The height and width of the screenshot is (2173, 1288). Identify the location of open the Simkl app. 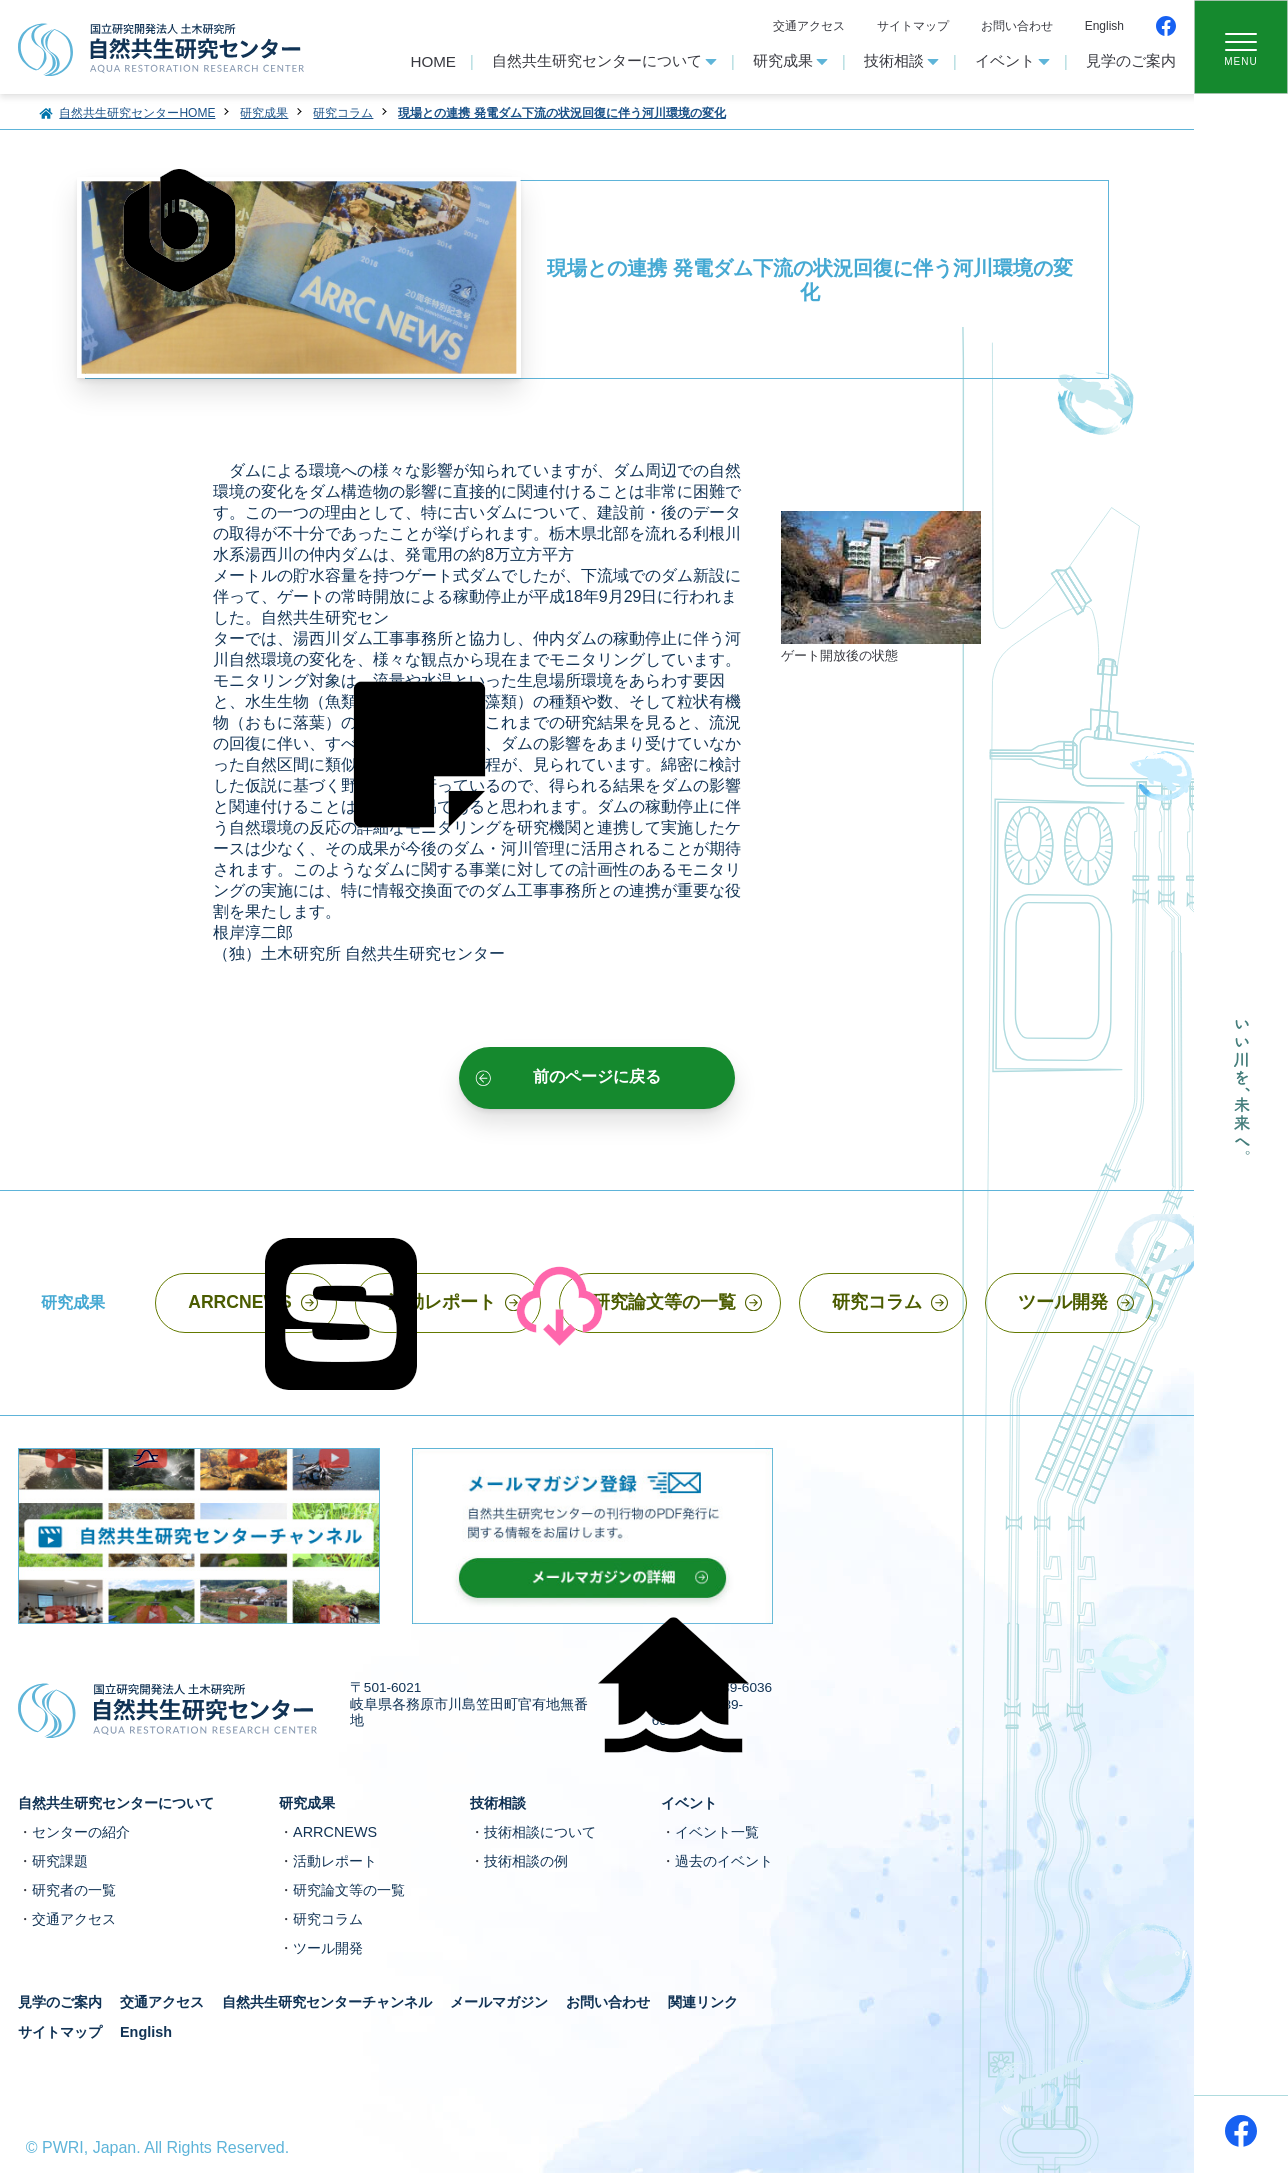
(341, 1314).